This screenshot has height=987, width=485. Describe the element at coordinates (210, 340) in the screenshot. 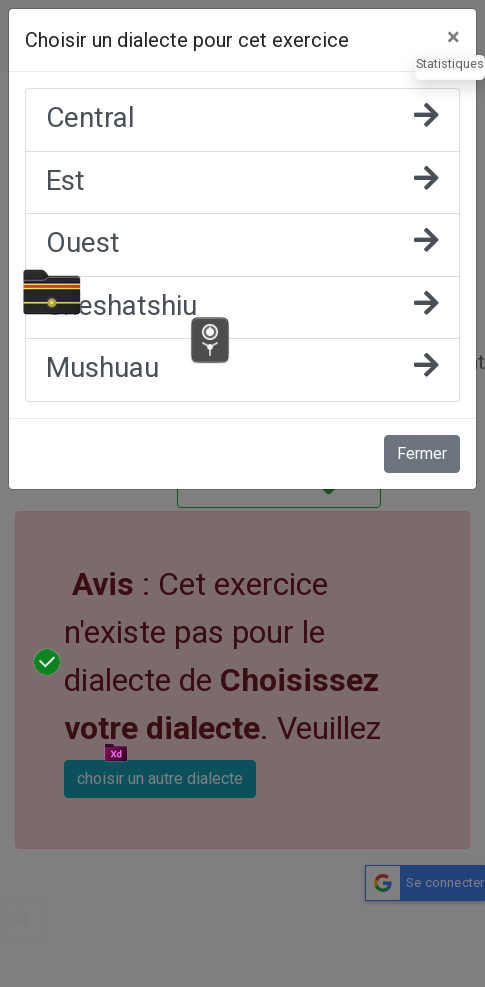

I see `archive selected email messages` at that location.